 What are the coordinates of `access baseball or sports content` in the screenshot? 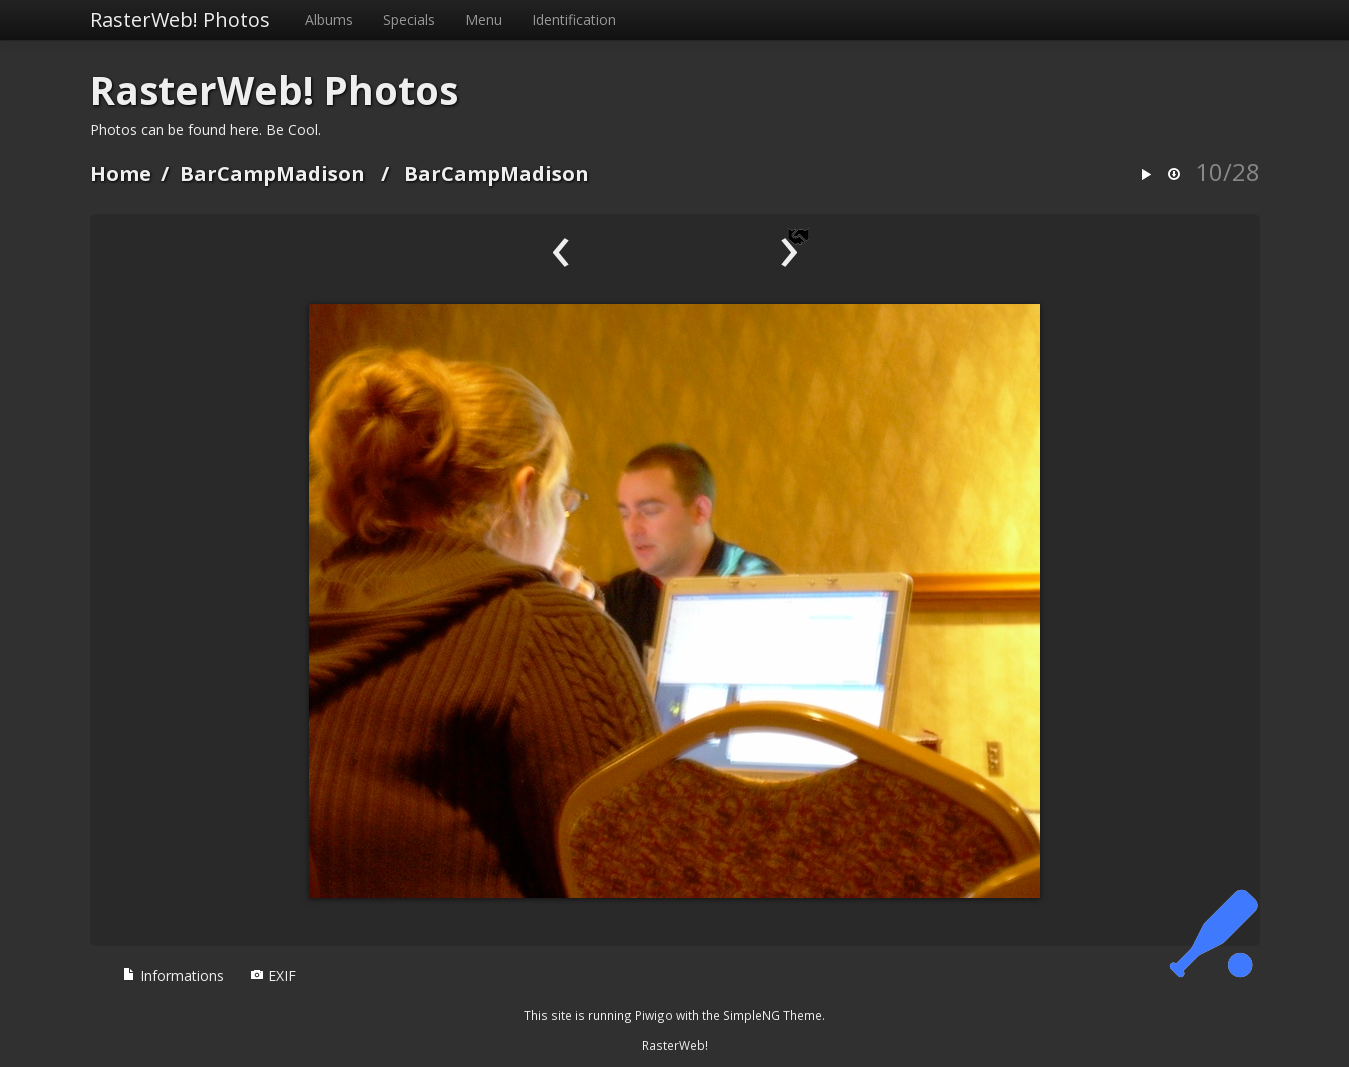 It's located at (1213, 933).